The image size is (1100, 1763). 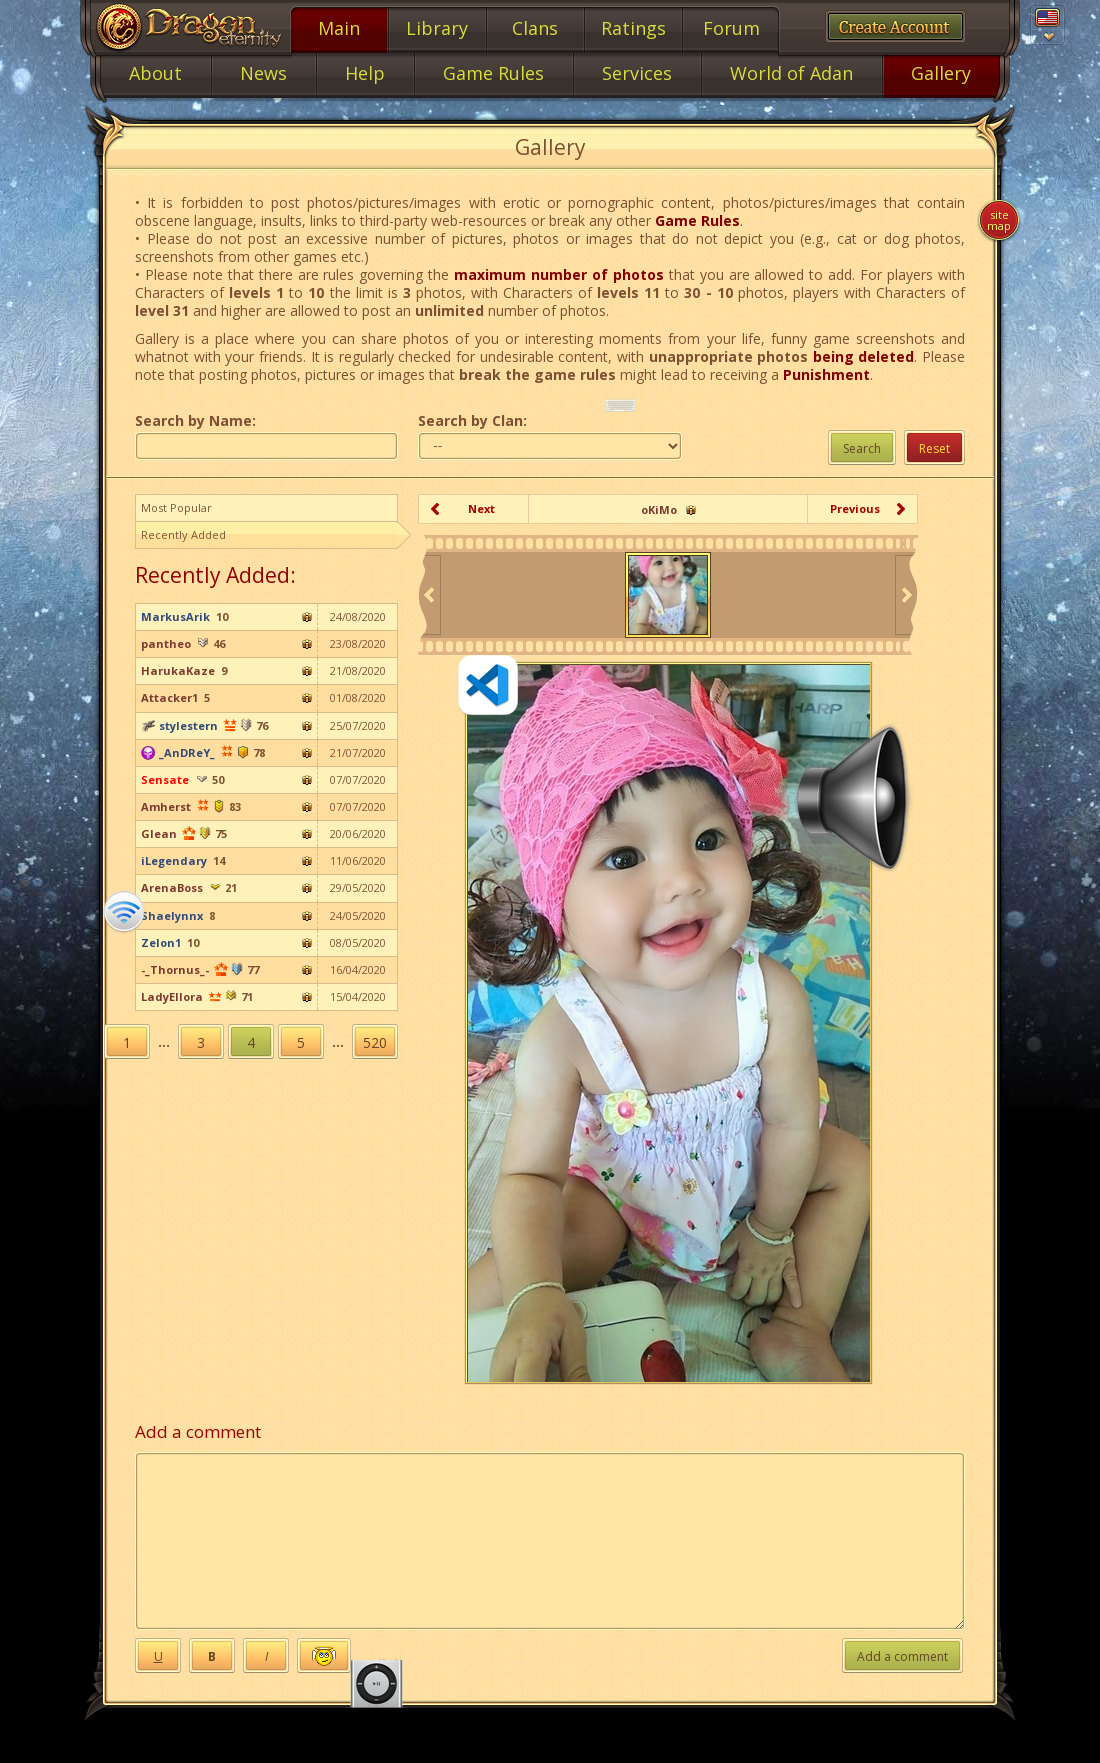 I want to click on access audio library in iMovie, so click(x=854, y=798).